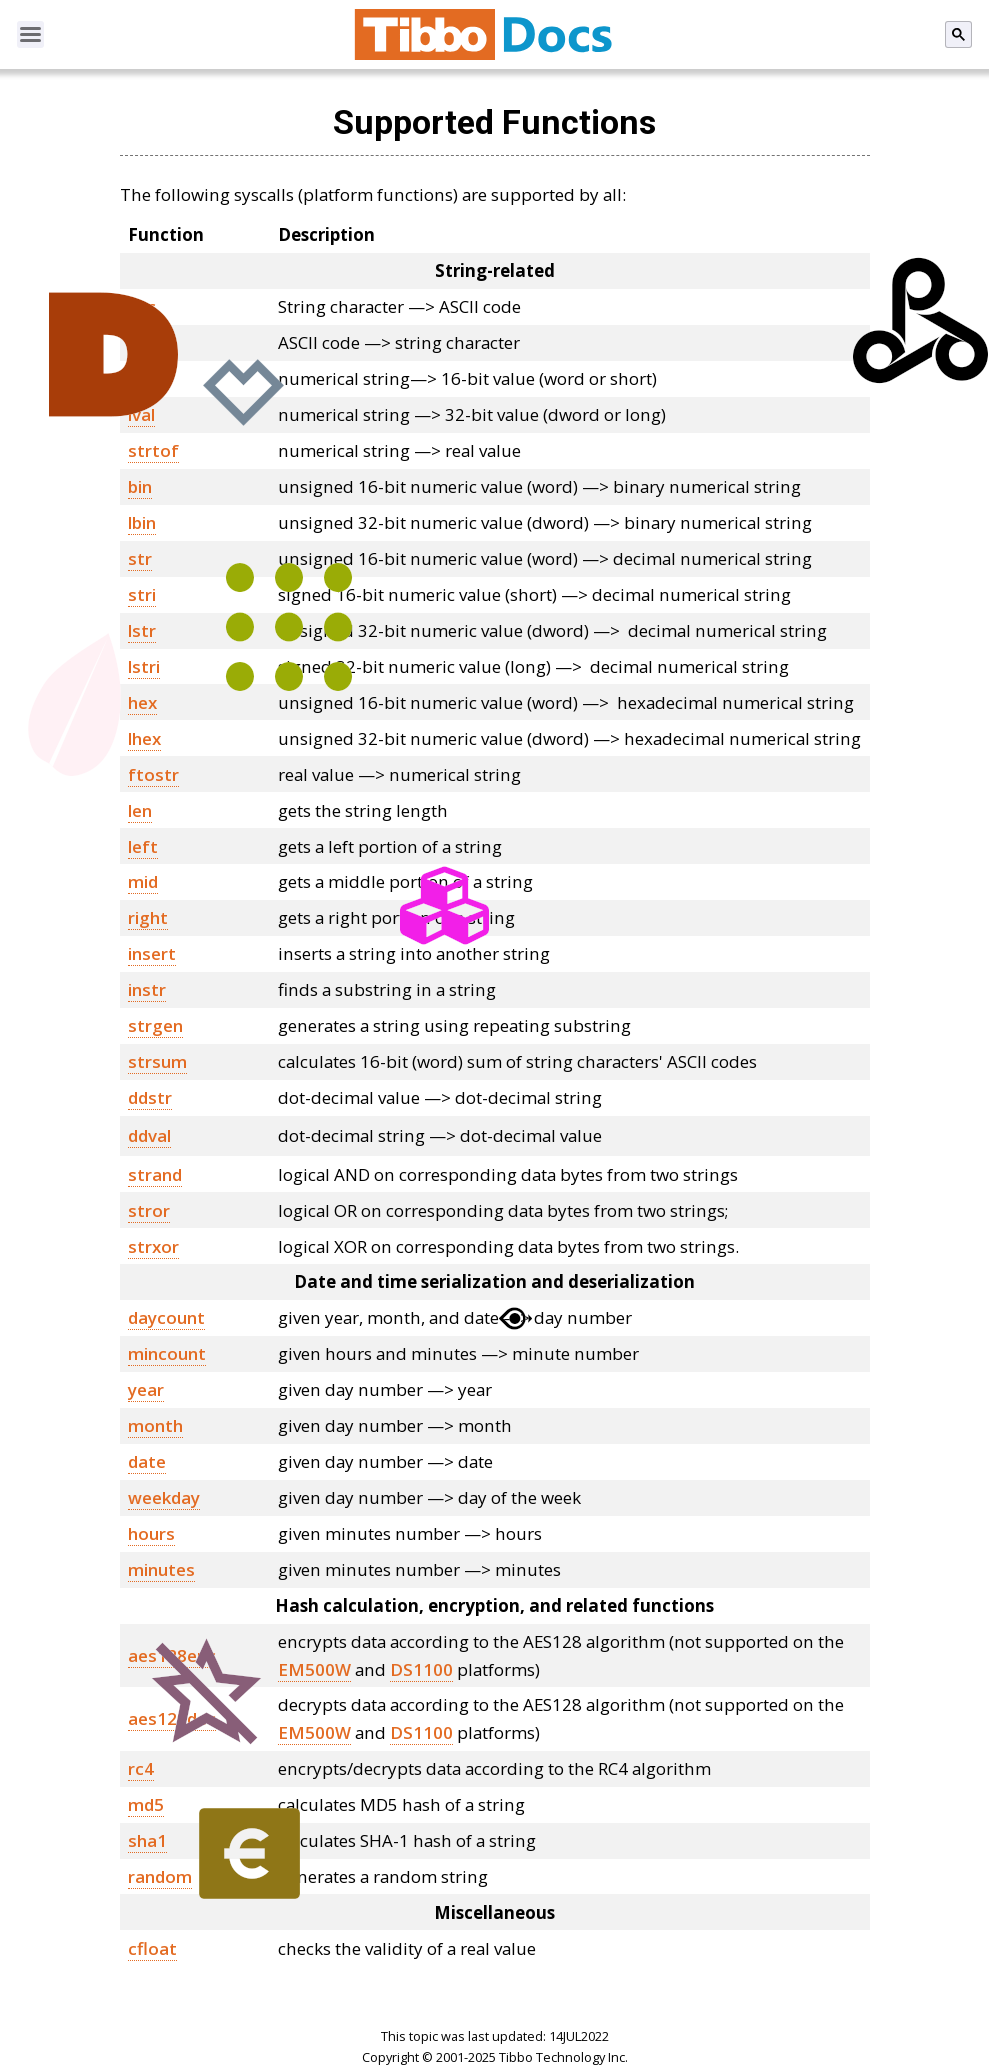 The height and width of the screenshot is (2070, 989). I want to click on disable or remove from favorites, so click(206, 1693).